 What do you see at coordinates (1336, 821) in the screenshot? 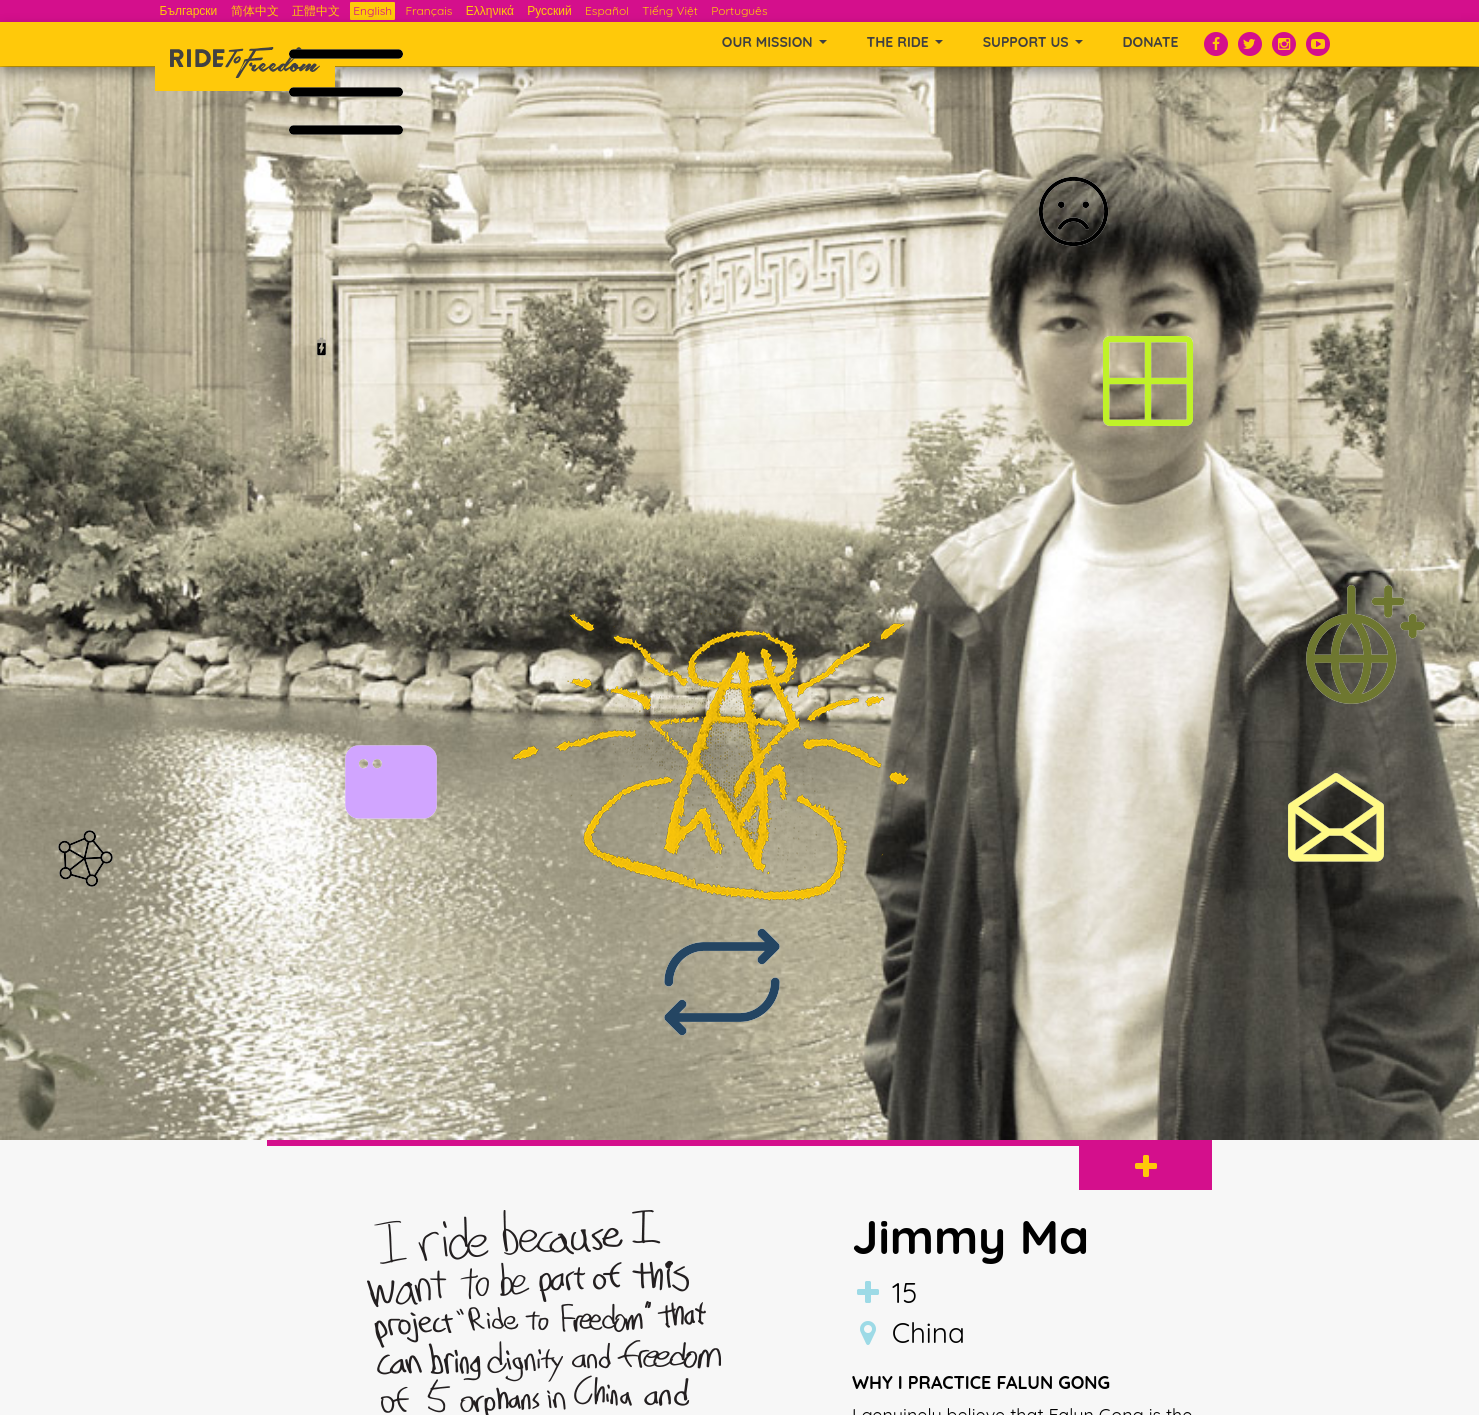
I see `view an opened email or message` at bounding box center [1336, 821].